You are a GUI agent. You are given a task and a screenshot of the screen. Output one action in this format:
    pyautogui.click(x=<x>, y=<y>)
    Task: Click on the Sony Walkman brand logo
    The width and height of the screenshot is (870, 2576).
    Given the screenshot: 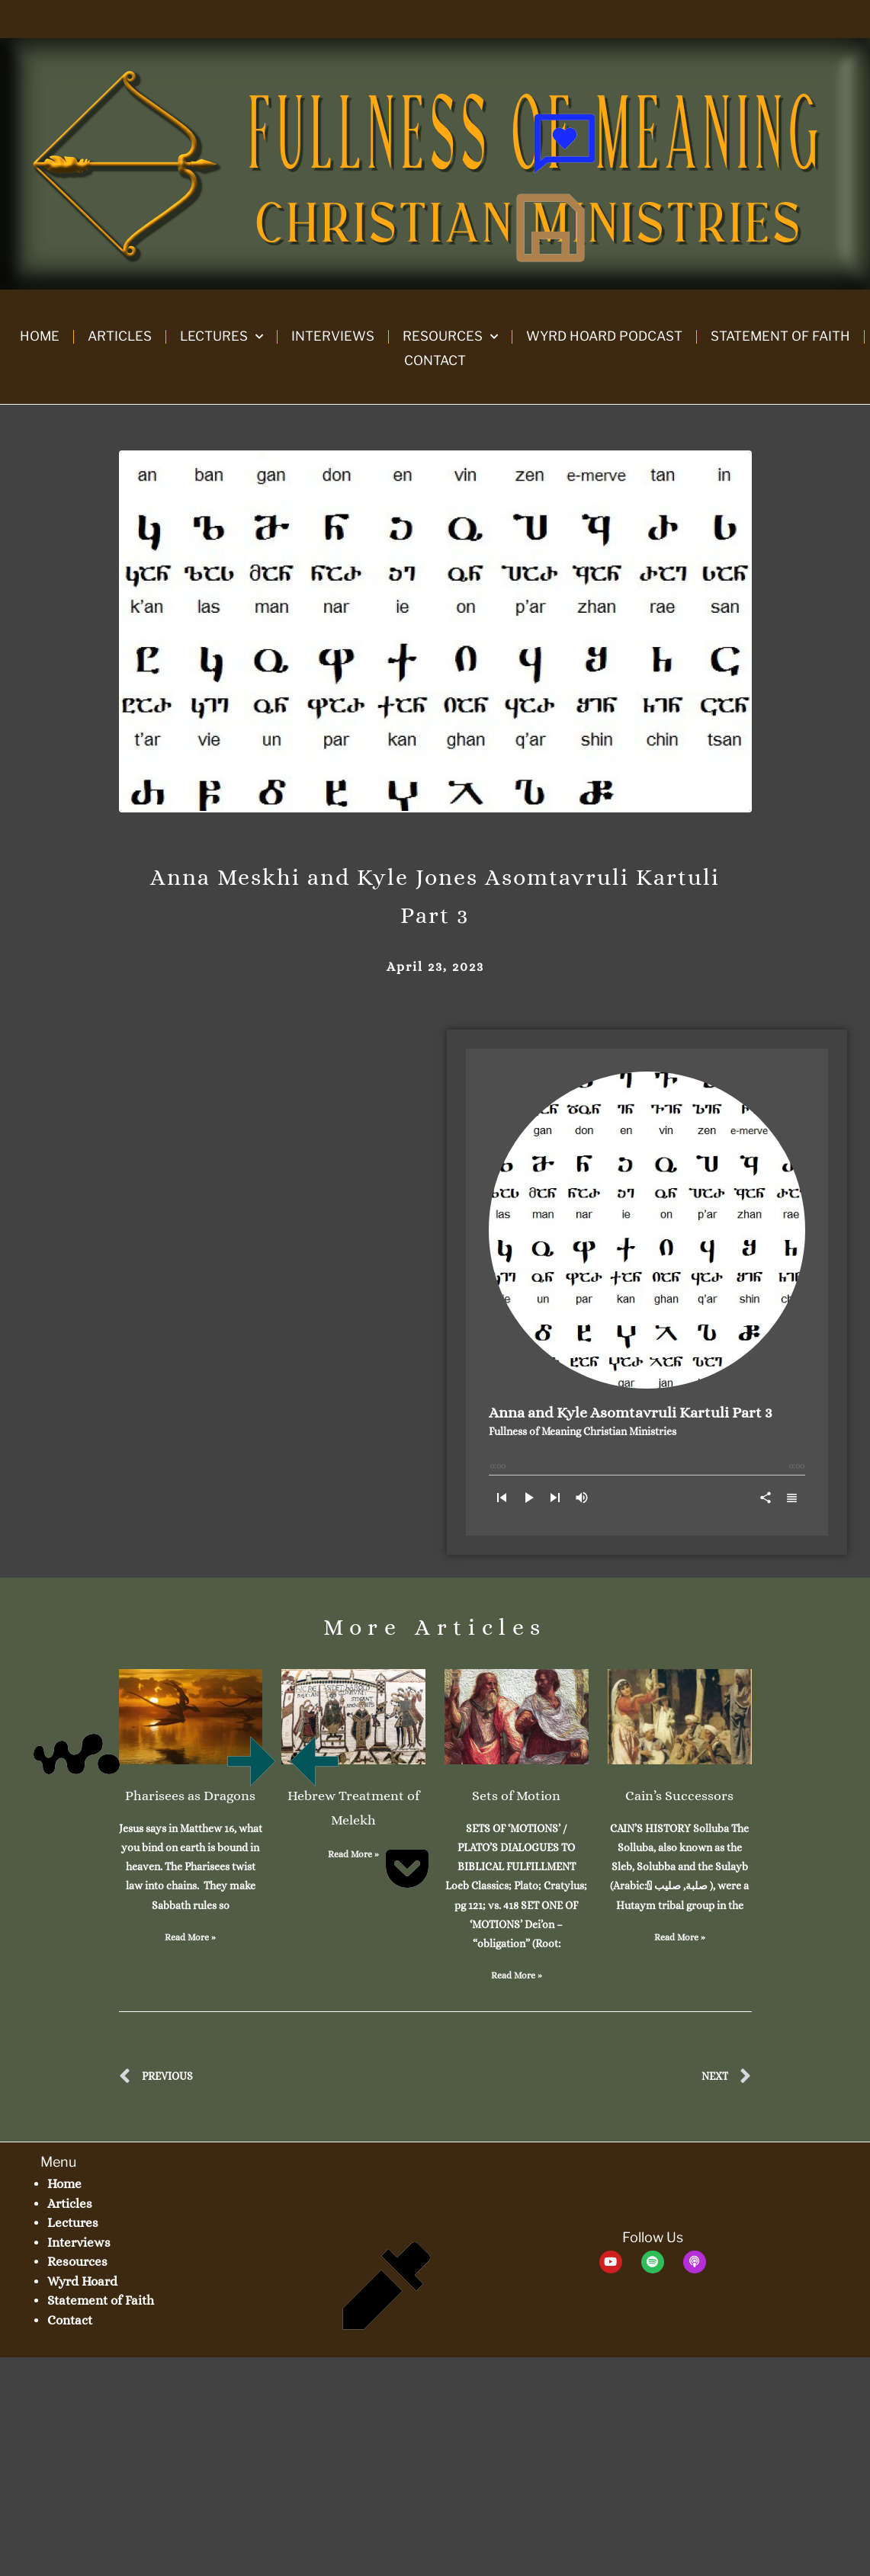 What is the action you would take?
    pyautogui.click(x=76, y=1754)
    